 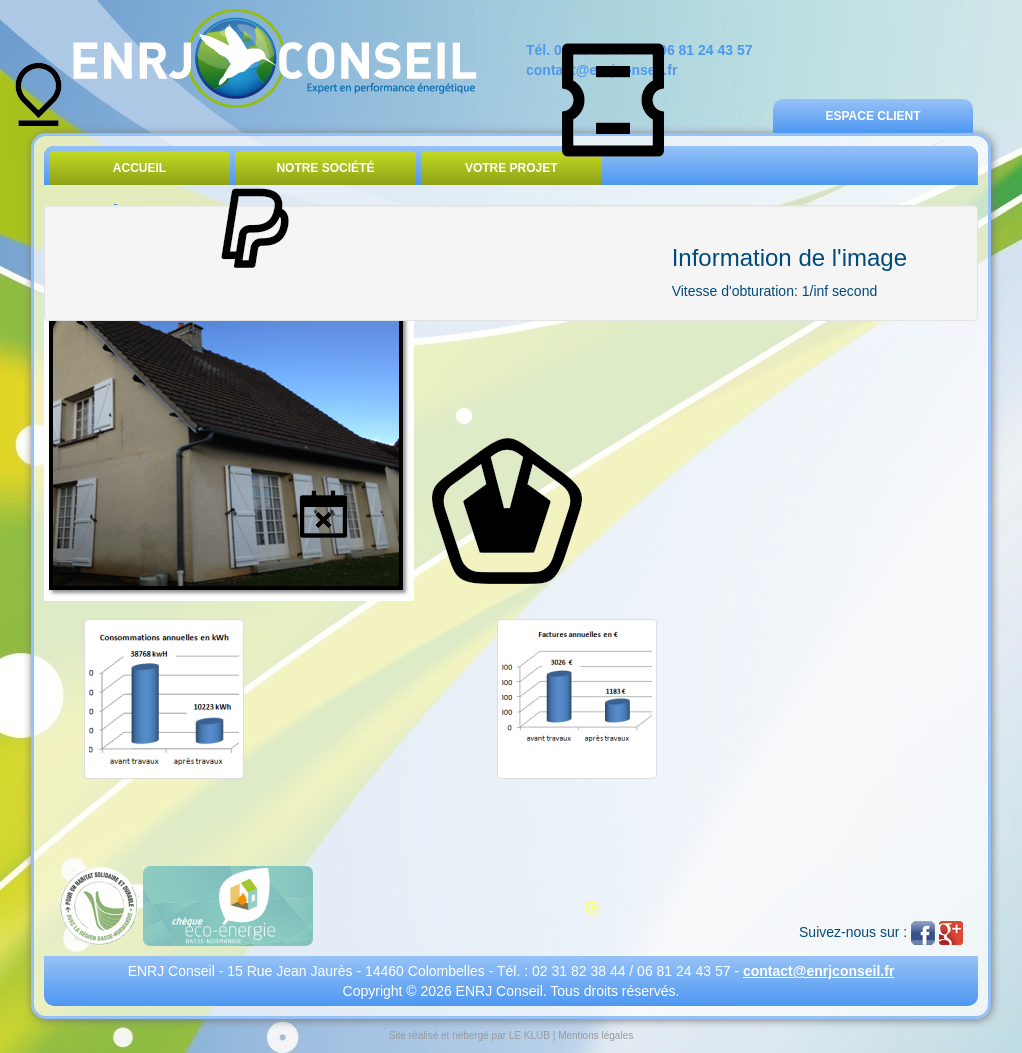 What do you see at coordinates (256, 227) in the screenshot?
I see `pay with PayPal` at bounding box center [256, 227].